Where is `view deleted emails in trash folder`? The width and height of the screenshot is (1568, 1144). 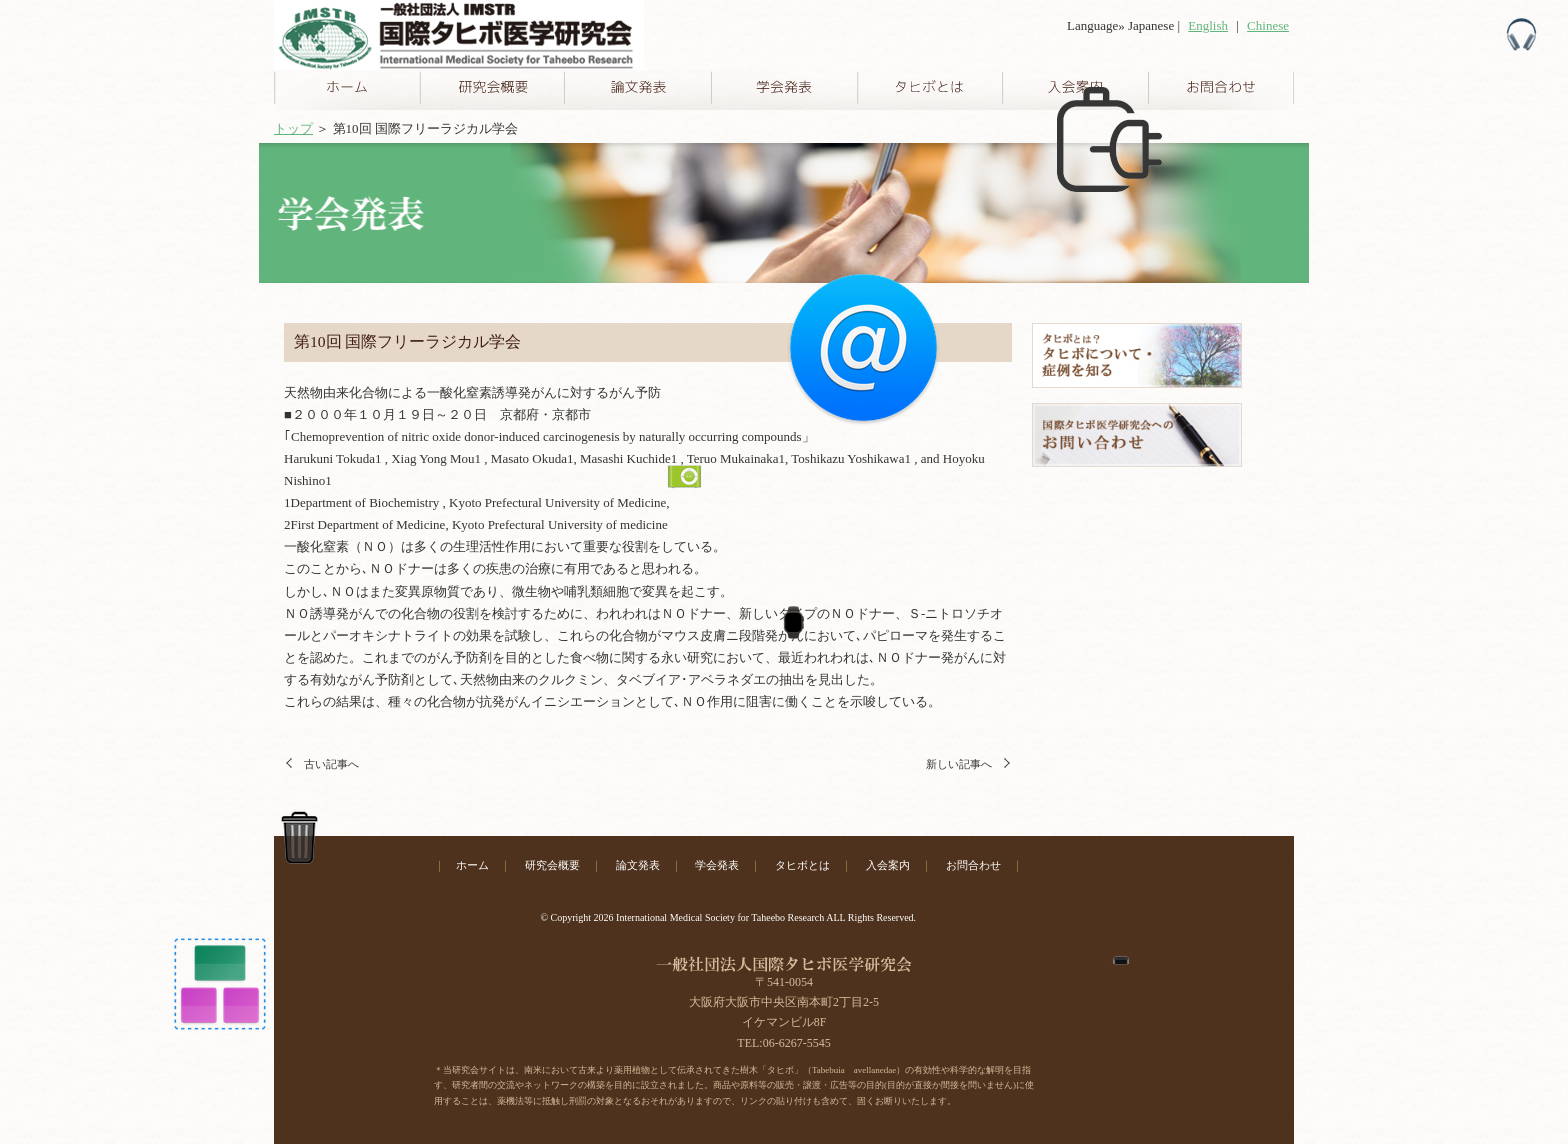 view deleted emails in trash folder is located at coordinates (299, 837).